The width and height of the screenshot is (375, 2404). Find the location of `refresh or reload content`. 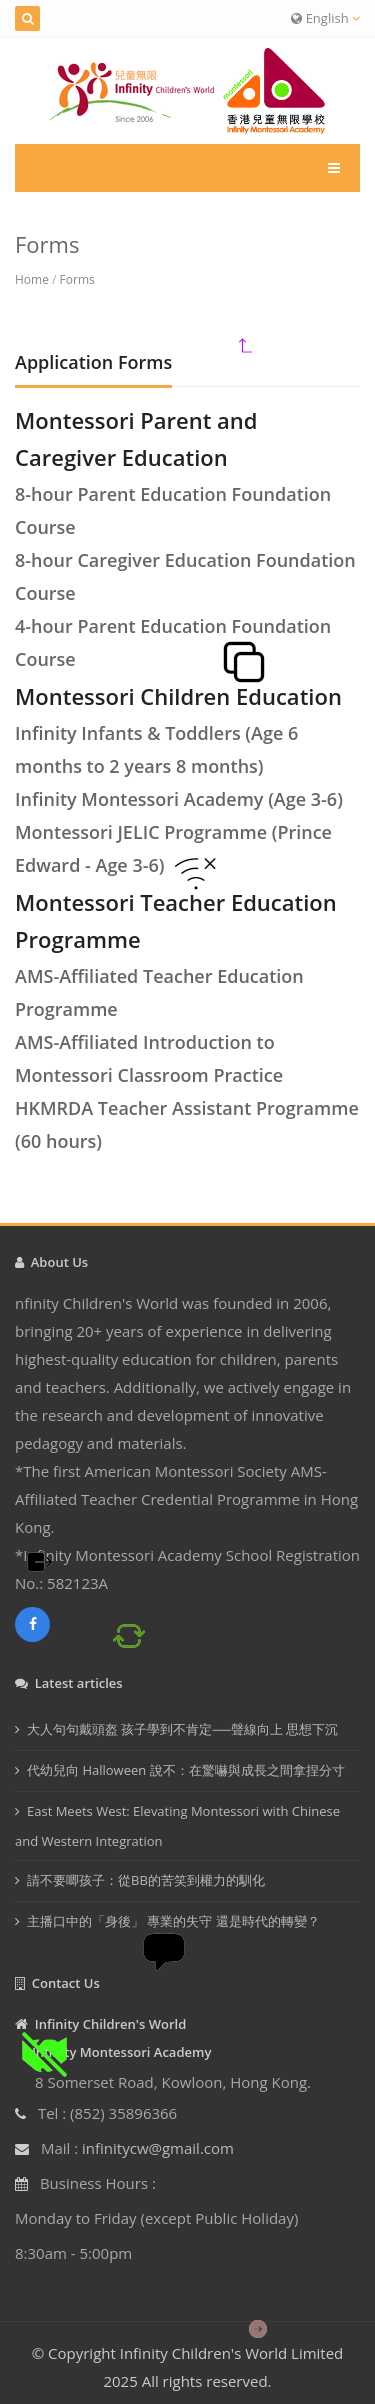

refresh or reload content is located at coordinates (129, 1636).